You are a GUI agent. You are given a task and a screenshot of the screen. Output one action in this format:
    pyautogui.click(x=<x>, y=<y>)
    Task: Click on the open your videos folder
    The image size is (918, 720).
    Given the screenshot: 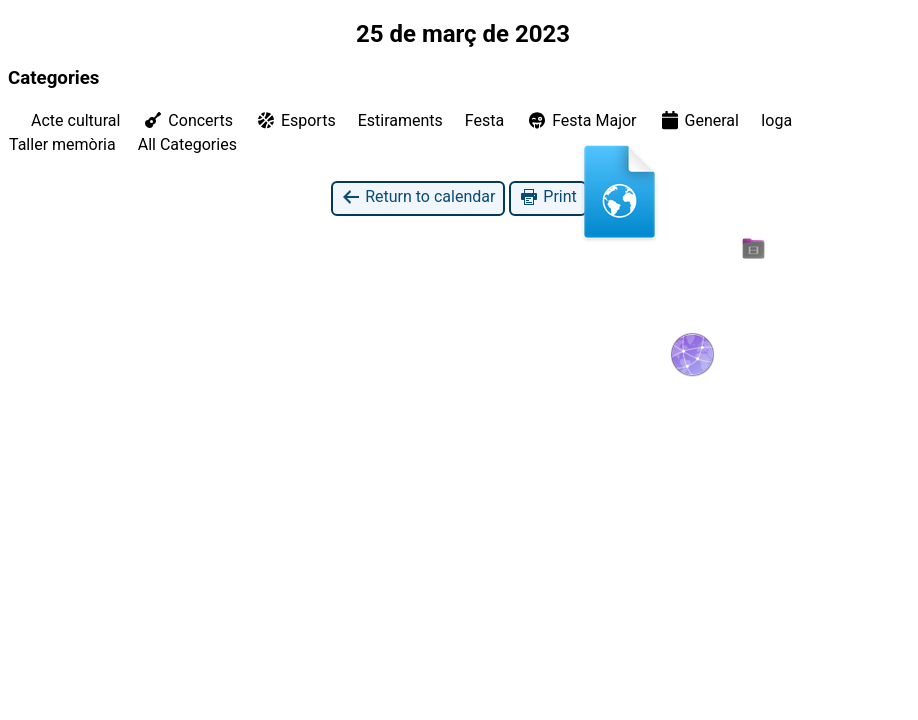 What is the action you would take?
    pyautogui.click(x=753, y=248)
    